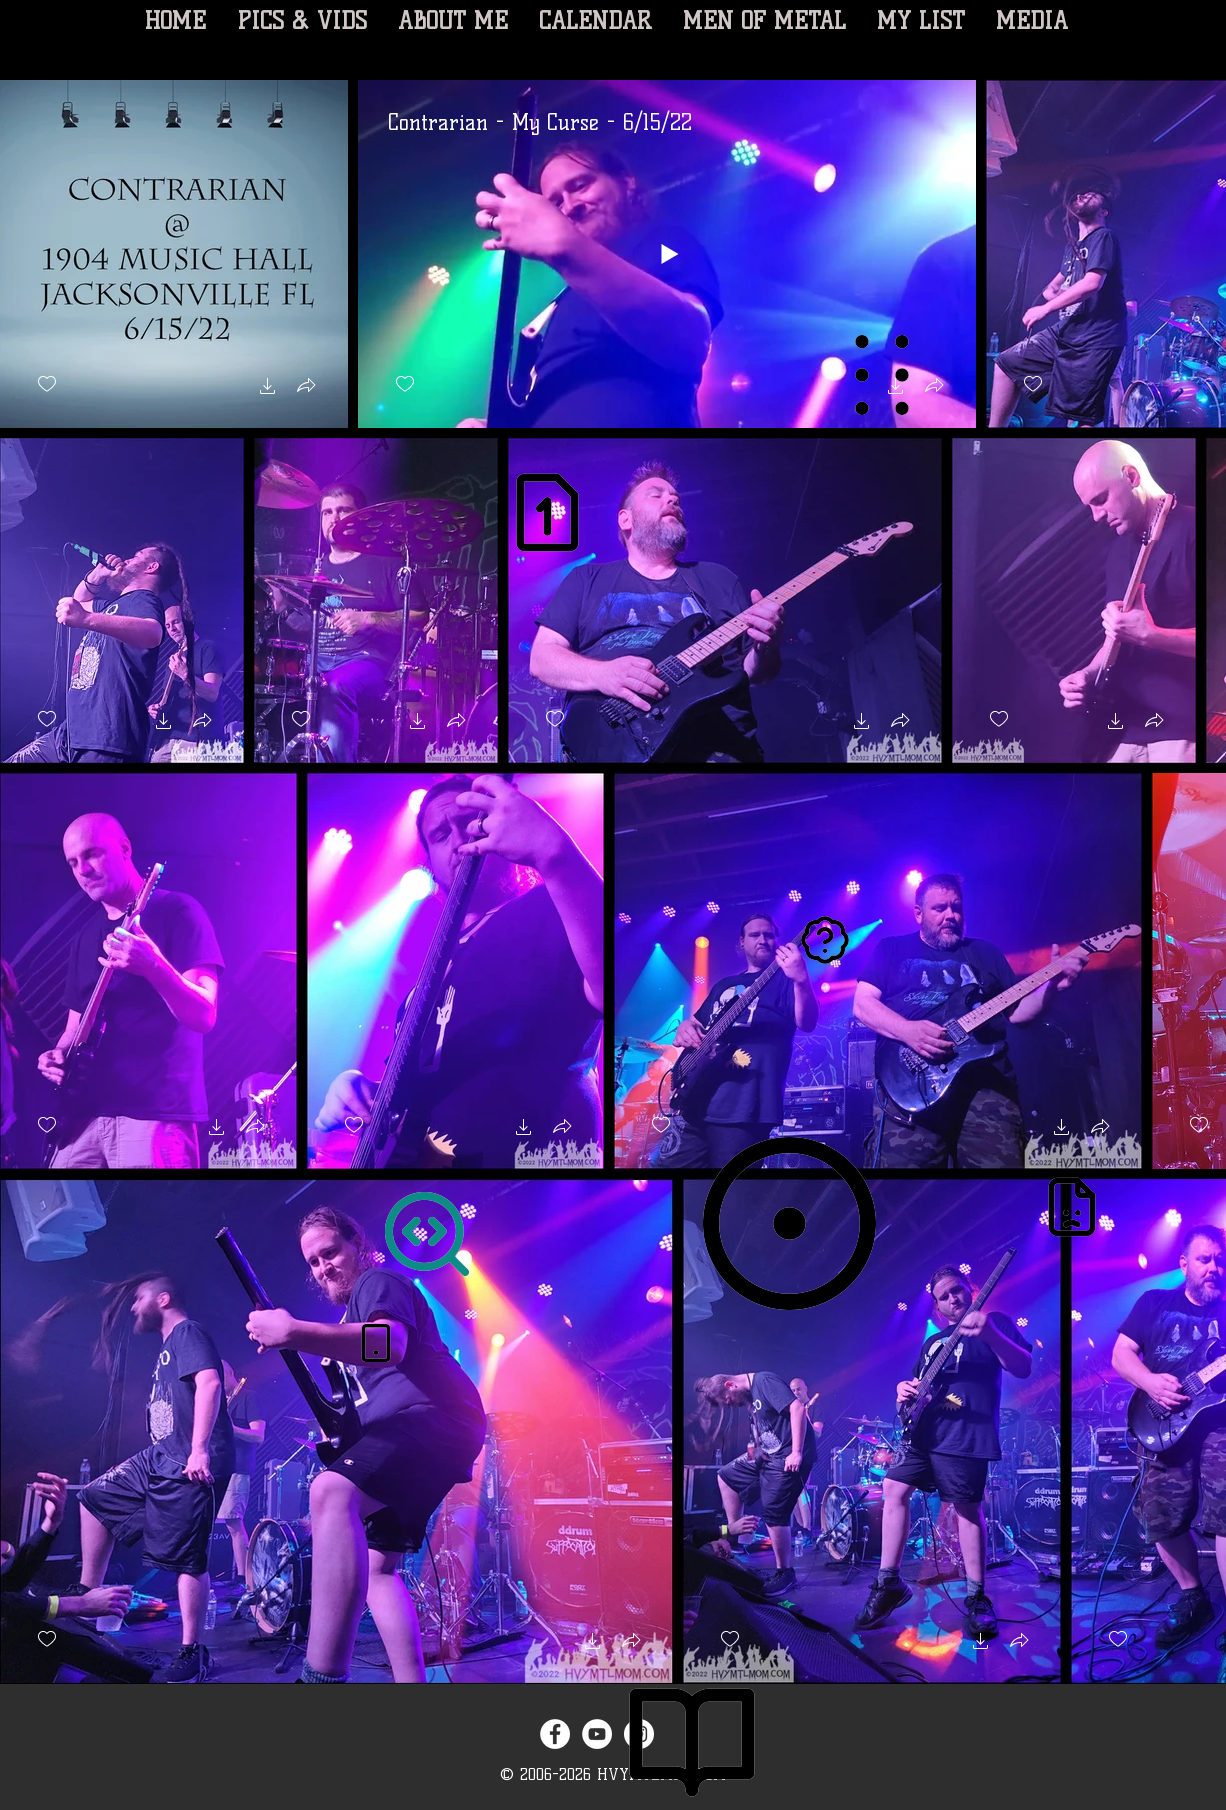 This screenshot has height=1810, width=1226. I want to click on open reading mode or e-reader, so click(692, 1734).